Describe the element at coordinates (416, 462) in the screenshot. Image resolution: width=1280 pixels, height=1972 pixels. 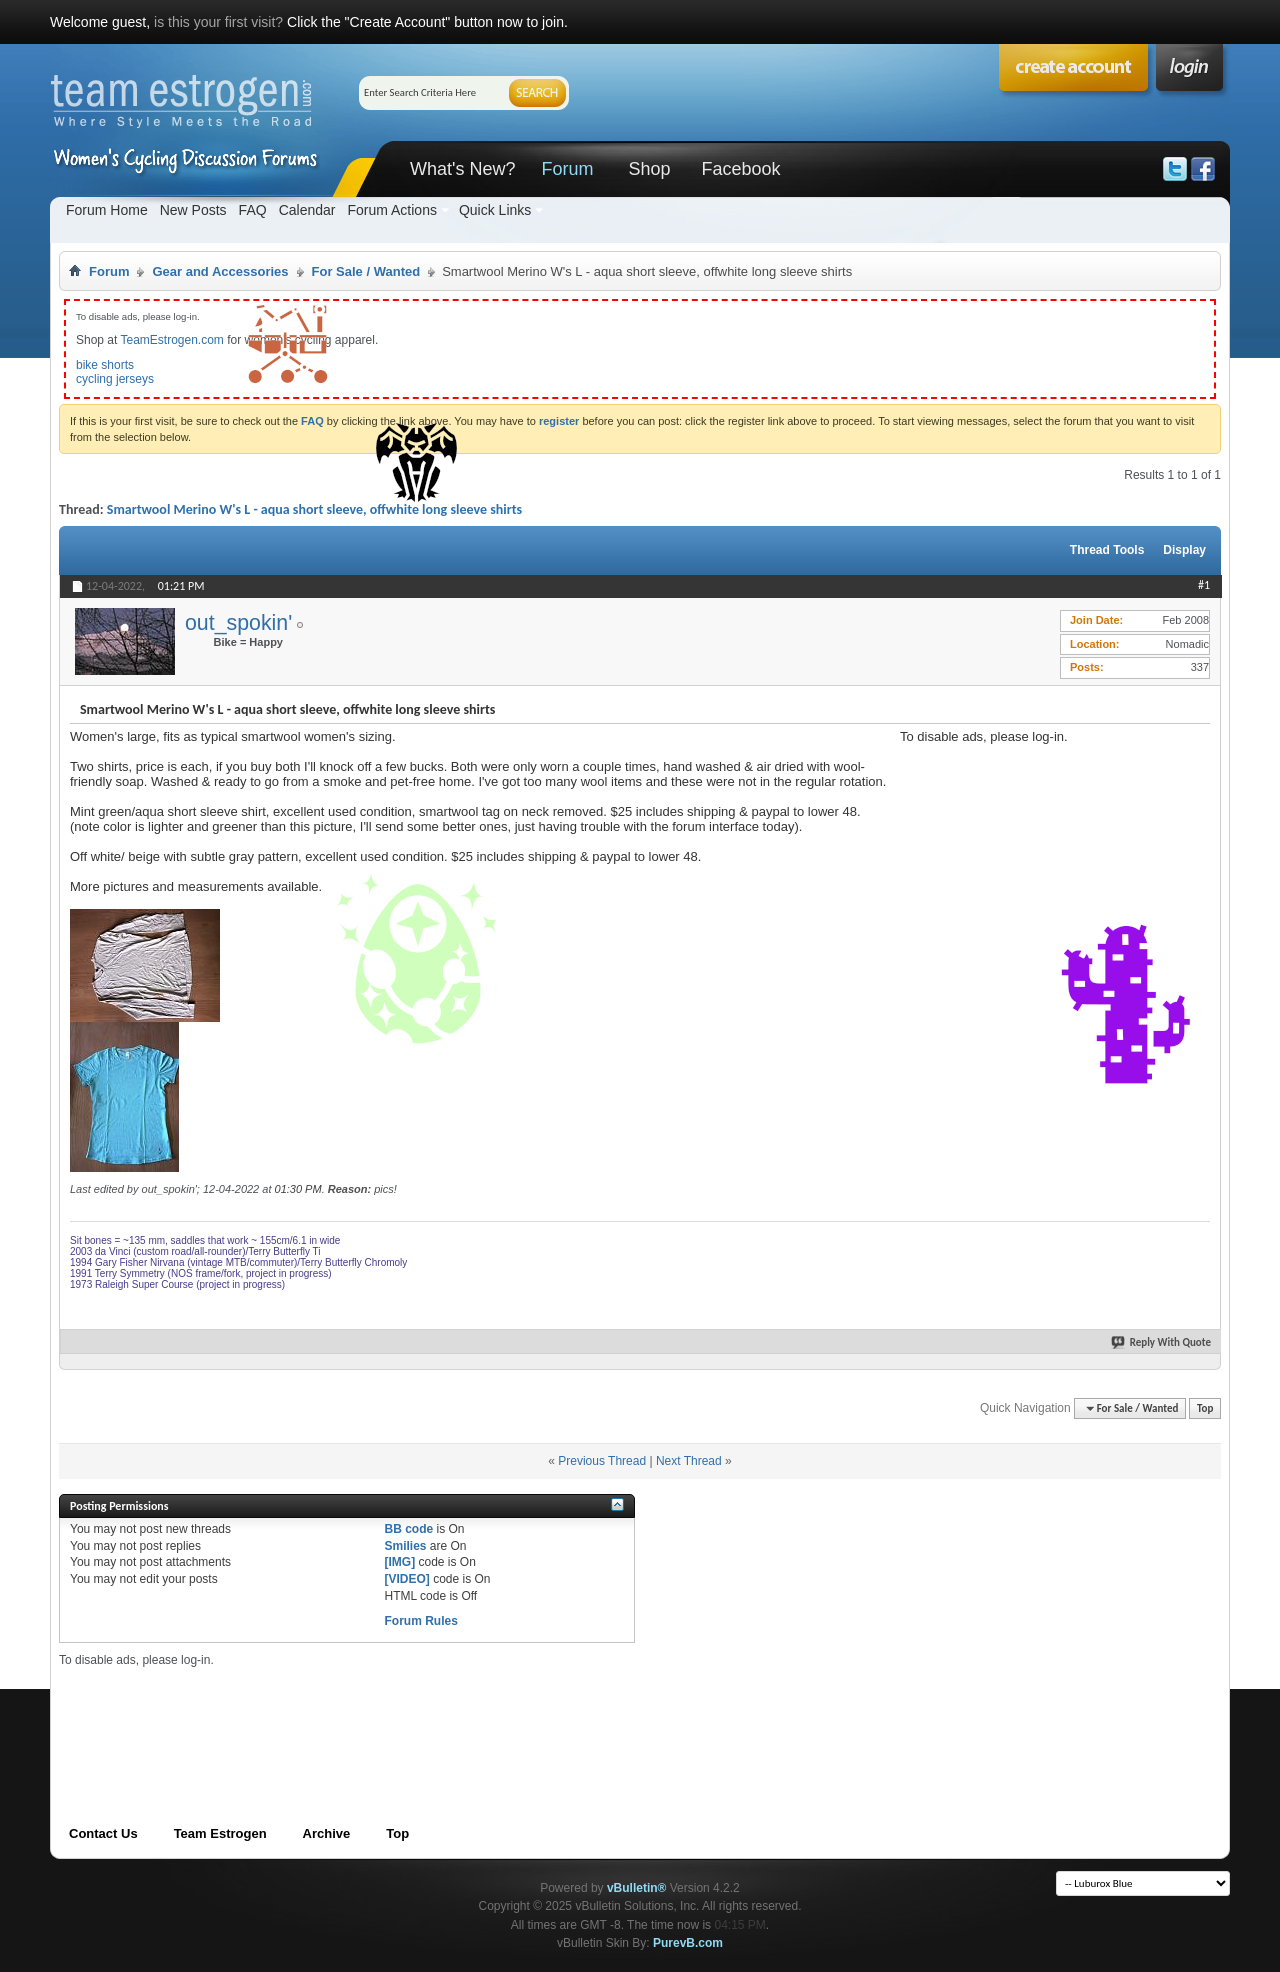
I see `select gargoyle character or unit` at that location.